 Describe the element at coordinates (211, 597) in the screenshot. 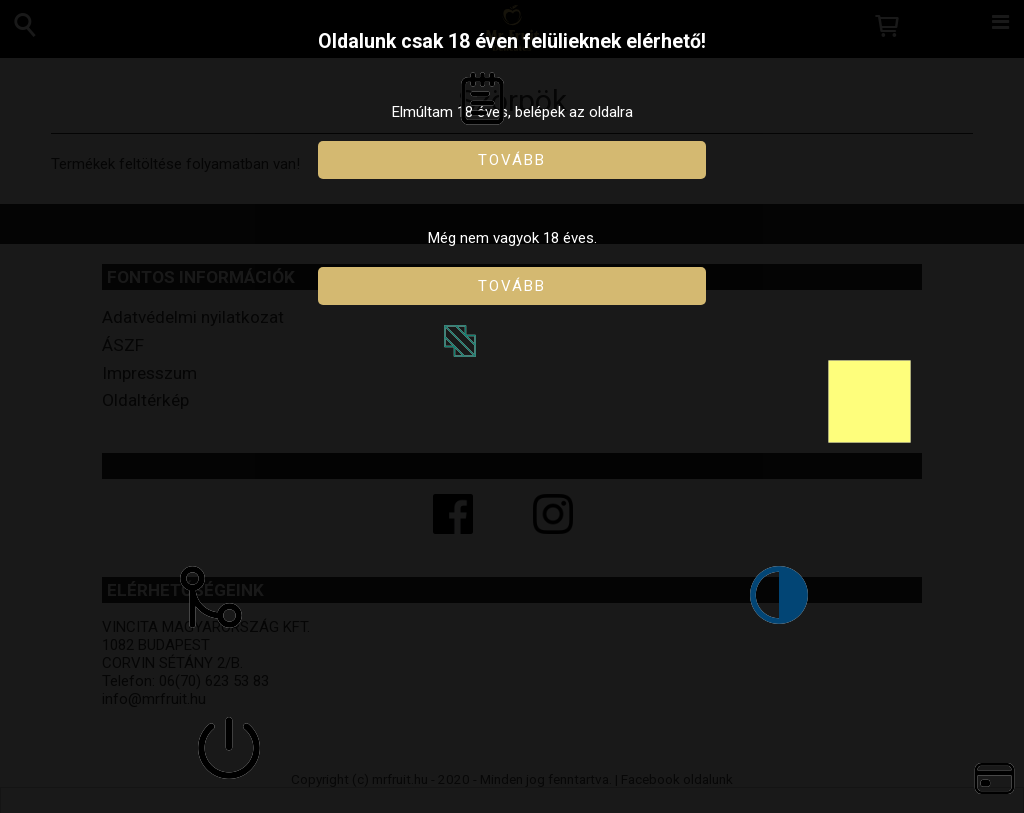

I see `merge branches in a git repository` at that location.